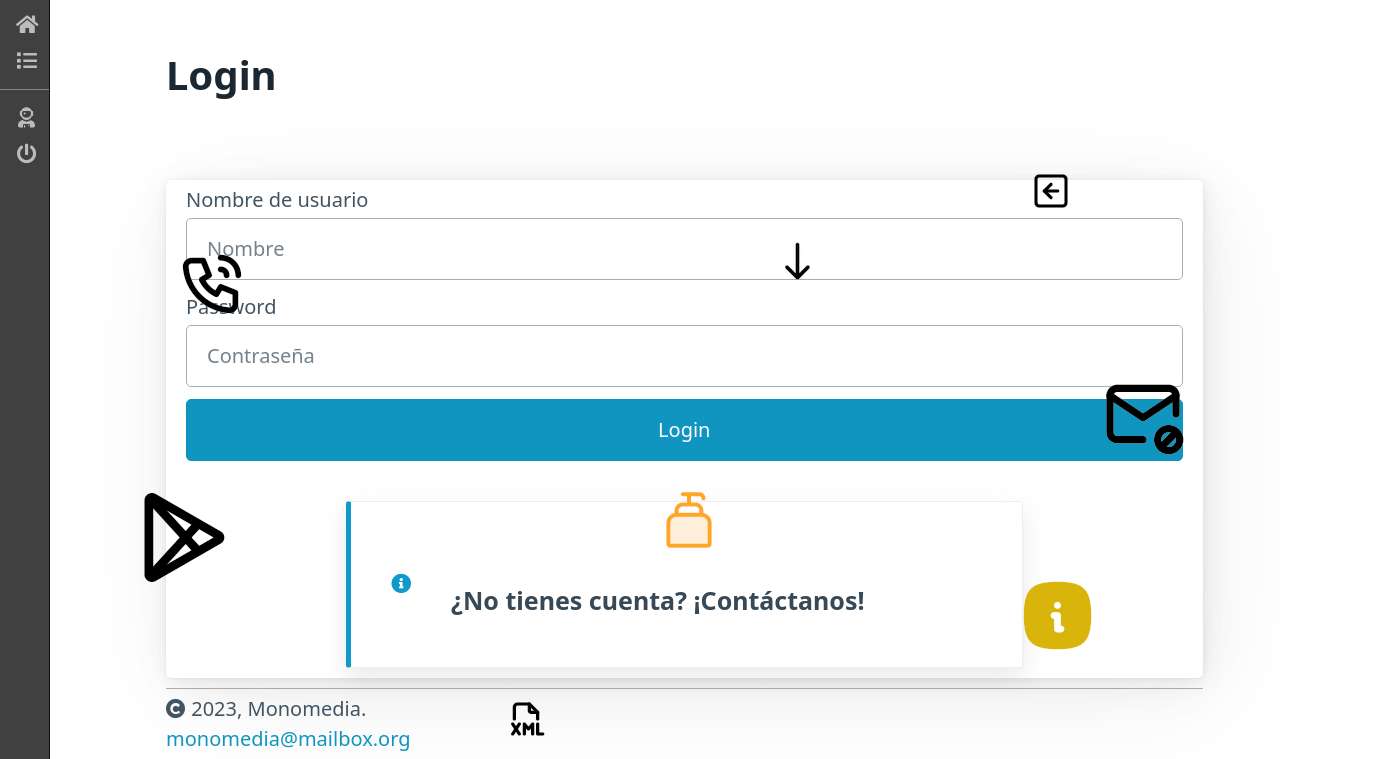 The width and height of the screenshot is (1382, 759). I want to click on indicates an xml file type, so click(526, 719).